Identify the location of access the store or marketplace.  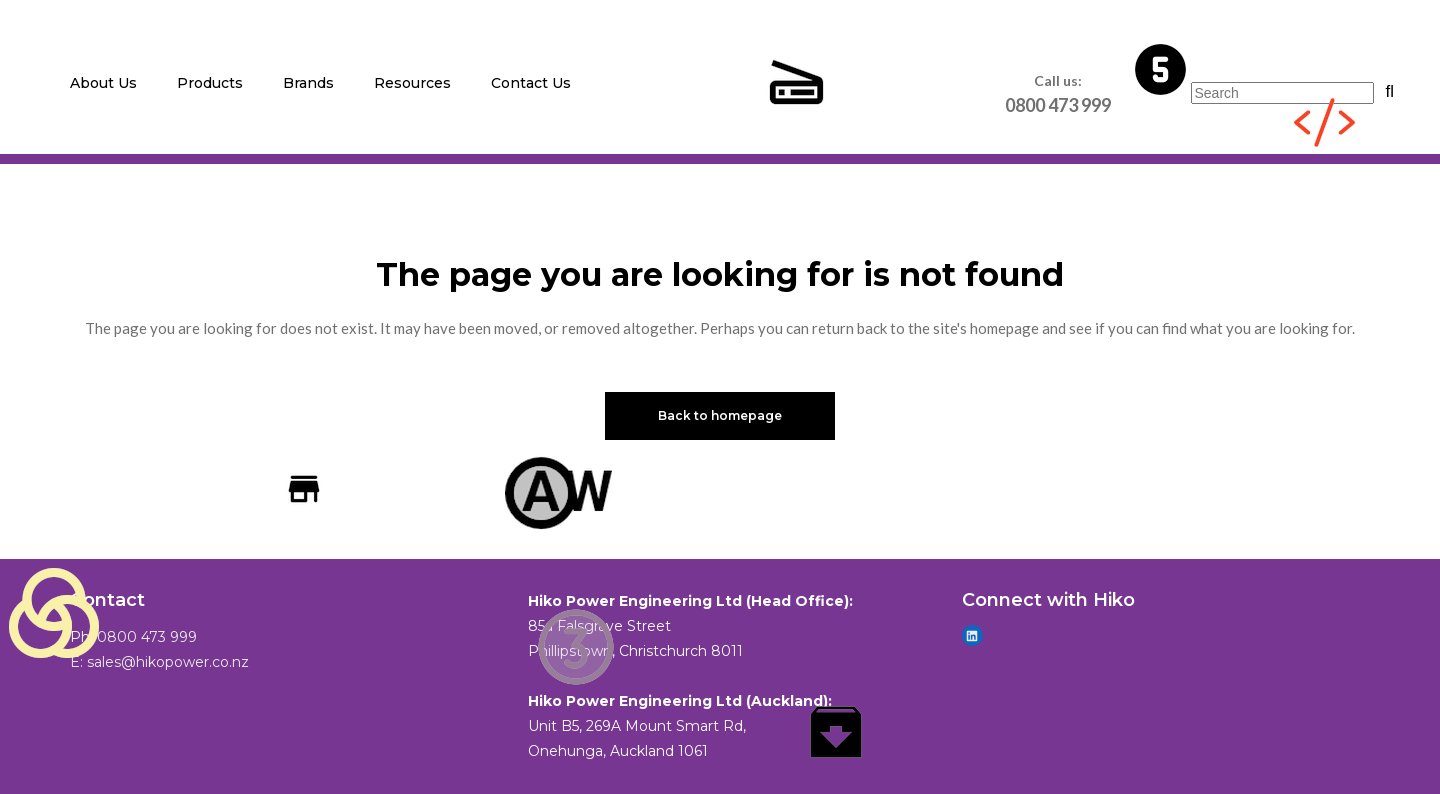
(304, 489).